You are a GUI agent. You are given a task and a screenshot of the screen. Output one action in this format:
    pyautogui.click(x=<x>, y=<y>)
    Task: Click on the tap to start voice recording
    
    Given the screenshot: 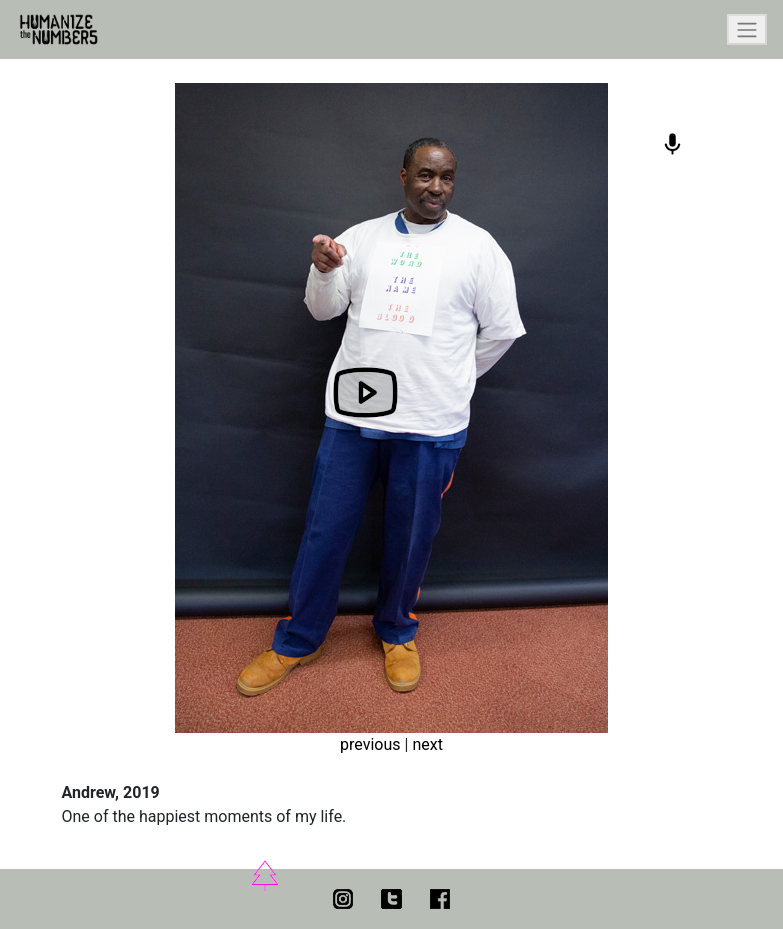 What is the action you would take?
    pyautogui.click(x=672, y=144)
    